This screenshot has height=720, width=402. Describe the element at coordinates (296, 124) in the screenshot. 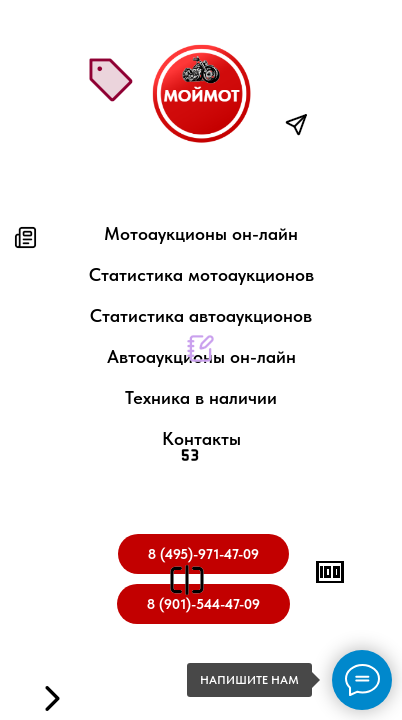

I see `send a message` at that location.